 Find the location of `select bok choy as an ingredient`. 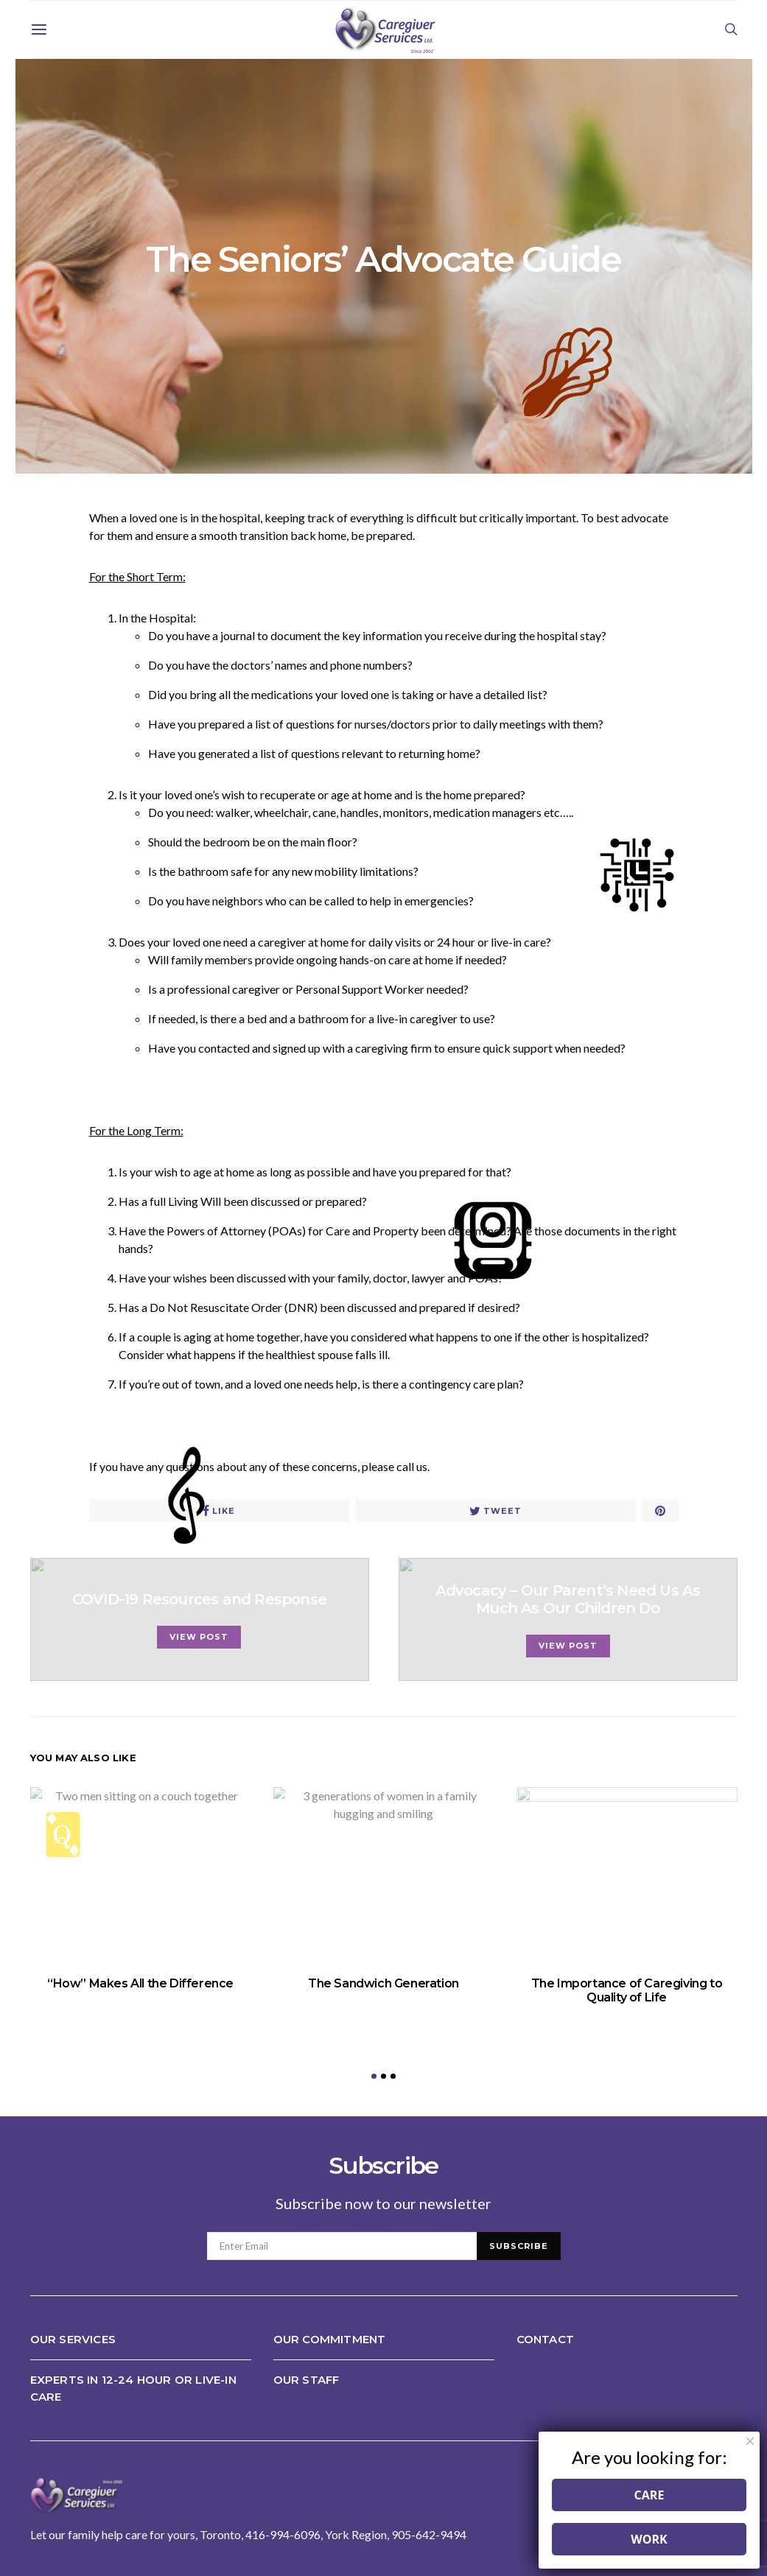

select bok choy as an ingredient is located at coordinates (567, 373).